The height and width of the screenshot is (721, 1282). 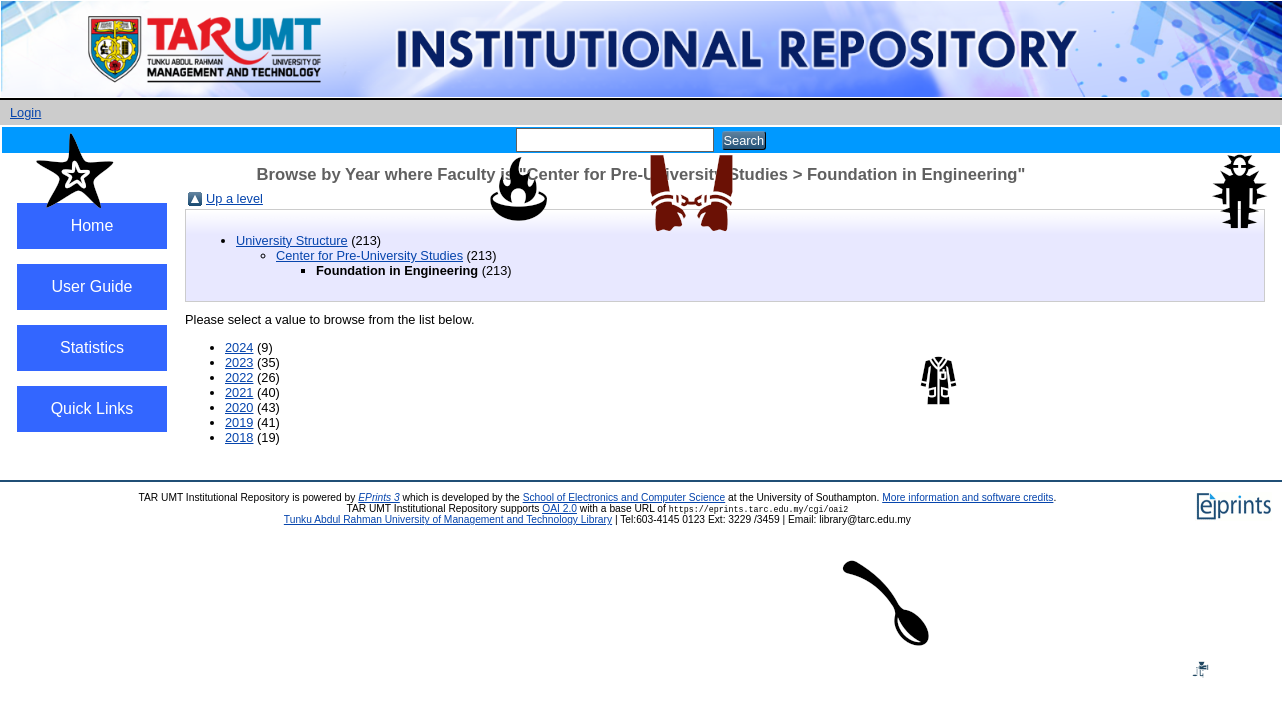 What do you see at coordinates (938, 380) in the screenshot?
I see `access science or laboratory features` at bounding box center [938, 380].